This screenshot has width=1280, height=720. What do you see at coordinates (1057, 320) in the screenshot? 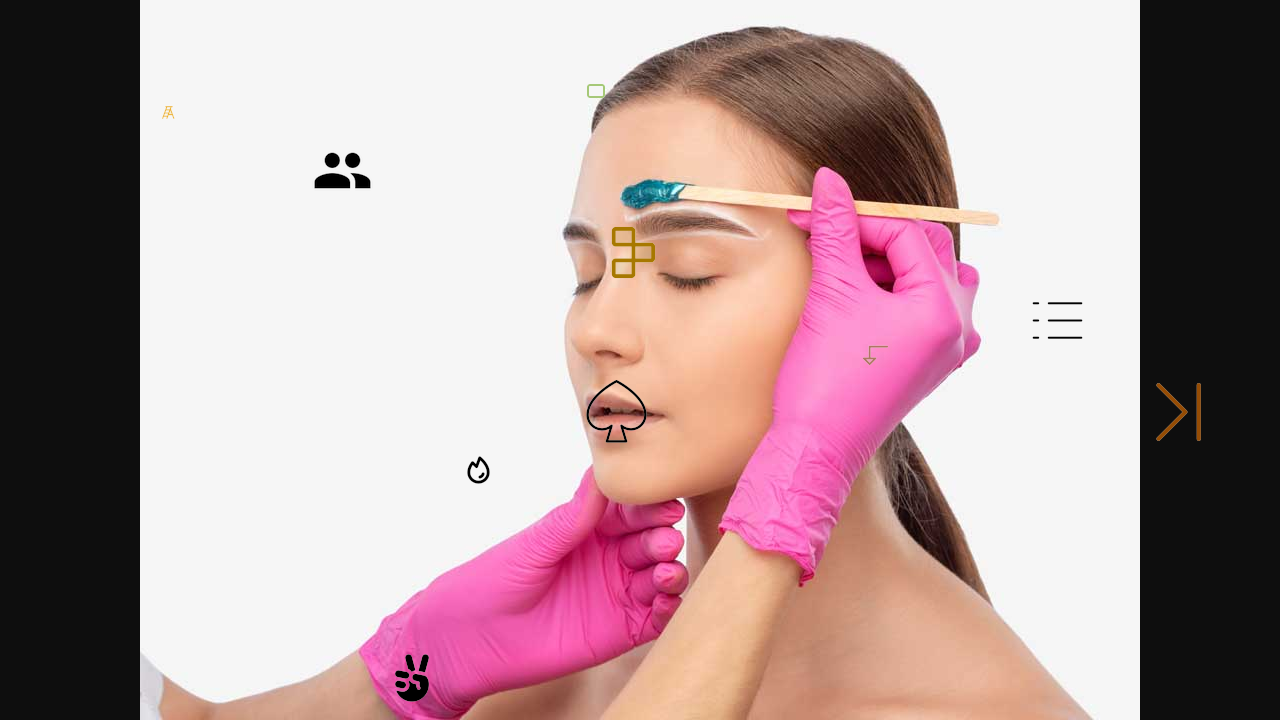
I see `view list items` at bounding box center [1057, 320].